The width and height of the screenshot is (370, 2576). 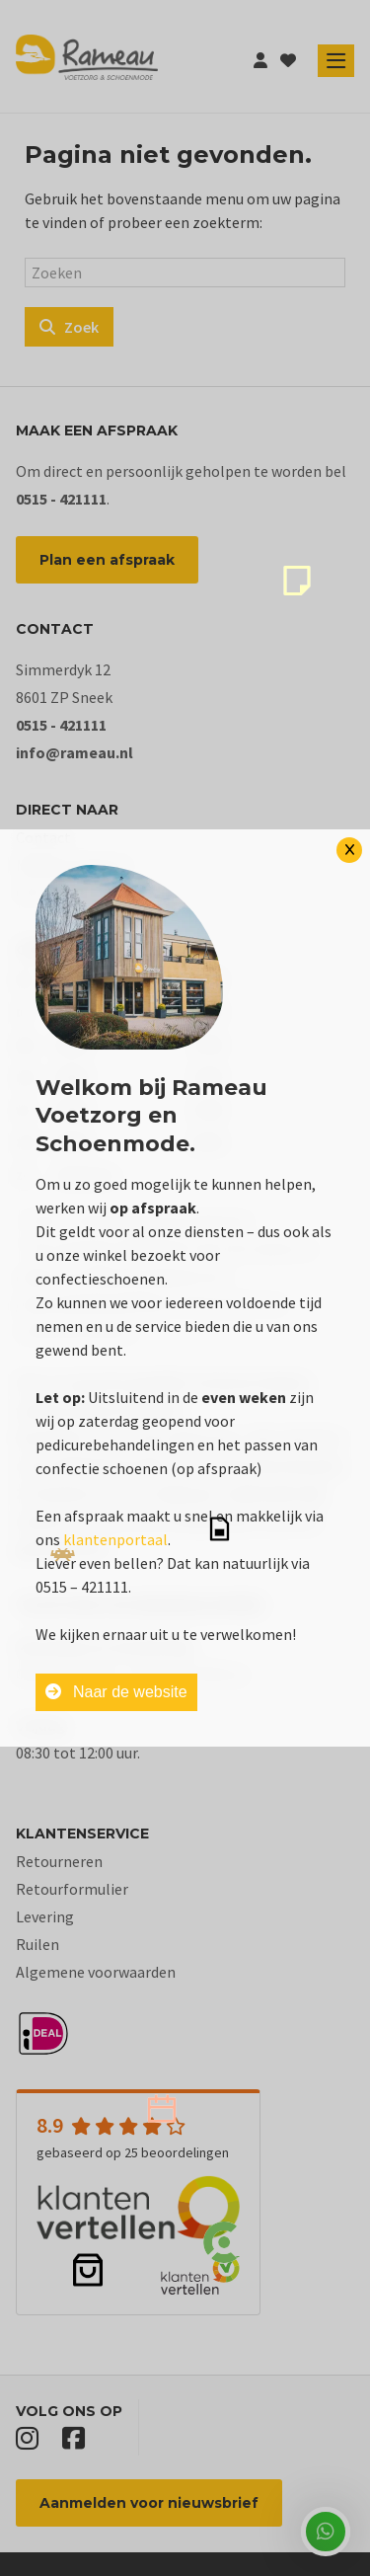 What do you see at coordinates (219, 1528) in the screenshot?
I see `manage sim card settings` at bounding box center [219, 1528].